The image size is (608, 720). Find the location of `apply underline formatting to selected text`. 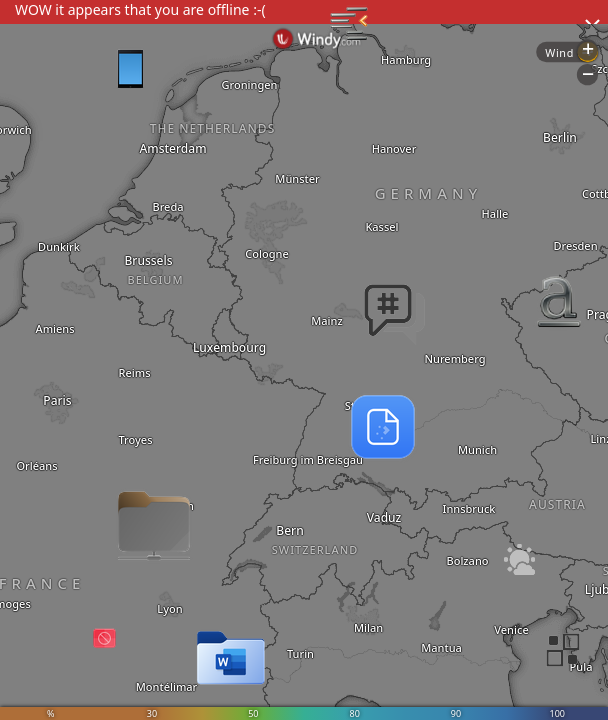

apply underline formatting to selected text is located at coordinates (558, 302).